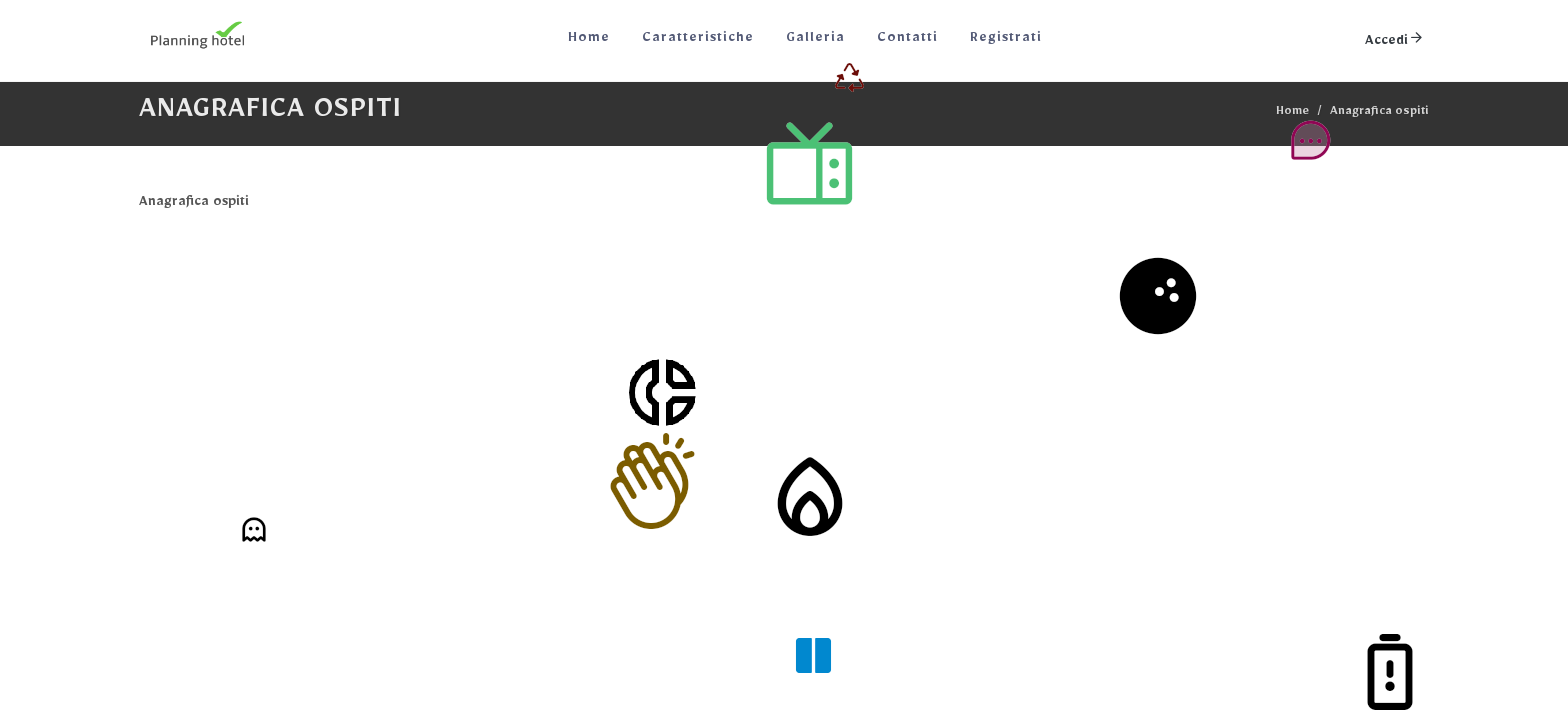 The height and width of the screenshot is (720, 1568). What do you see at coordinates (1158, 296) in the screenshot?
I see `access bowling or sports games` at bounding box center [1158, 296].